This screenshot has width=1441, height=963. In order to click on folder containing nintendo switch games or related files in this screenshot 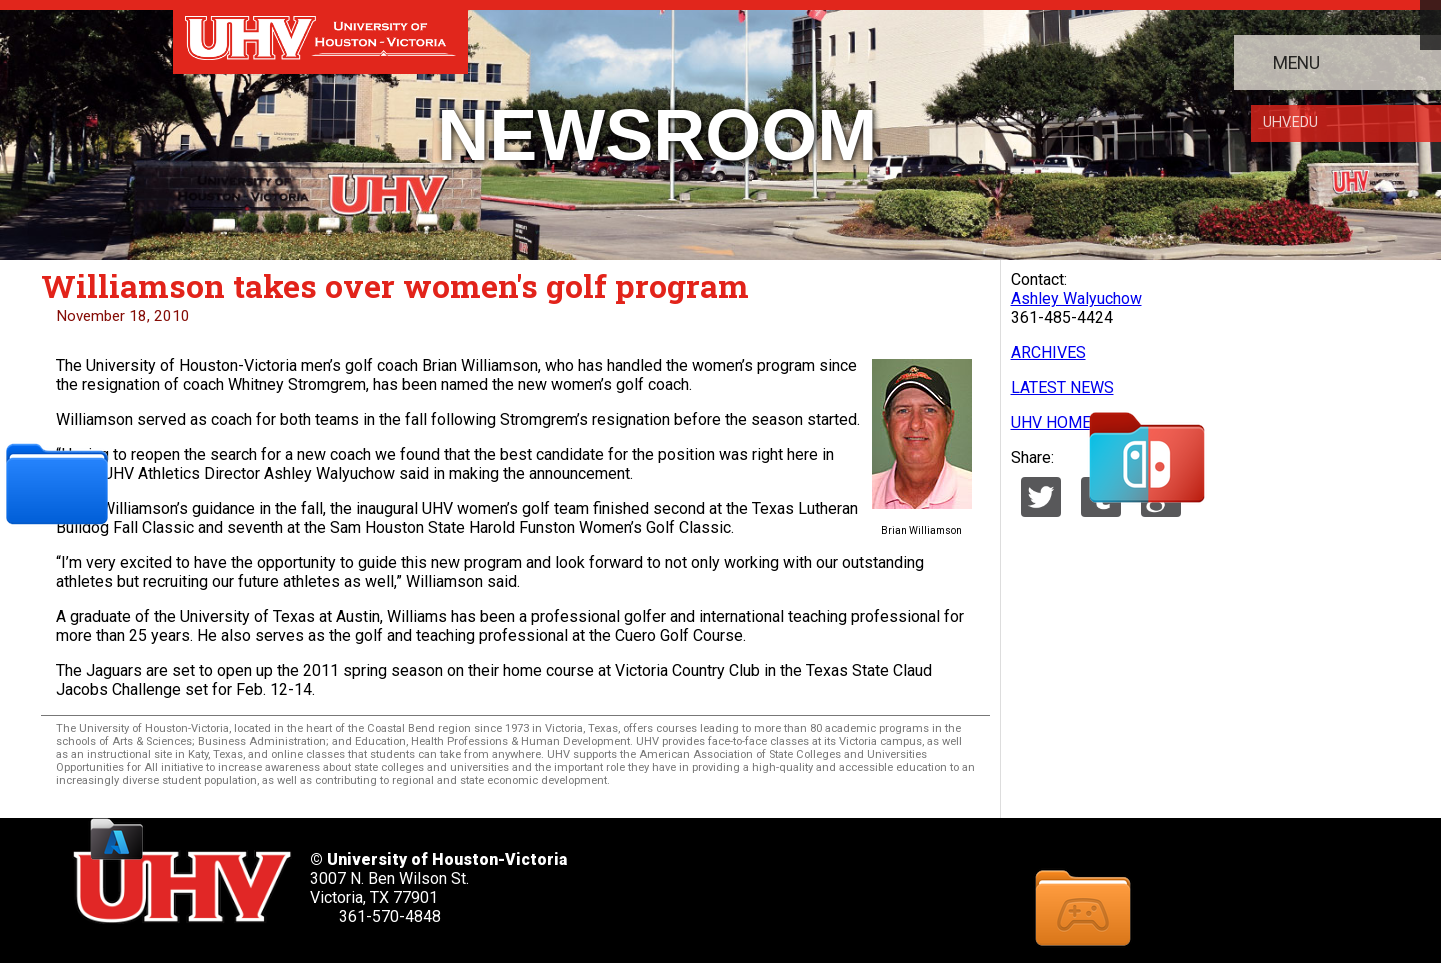, I will do `click(1146, 460)`.